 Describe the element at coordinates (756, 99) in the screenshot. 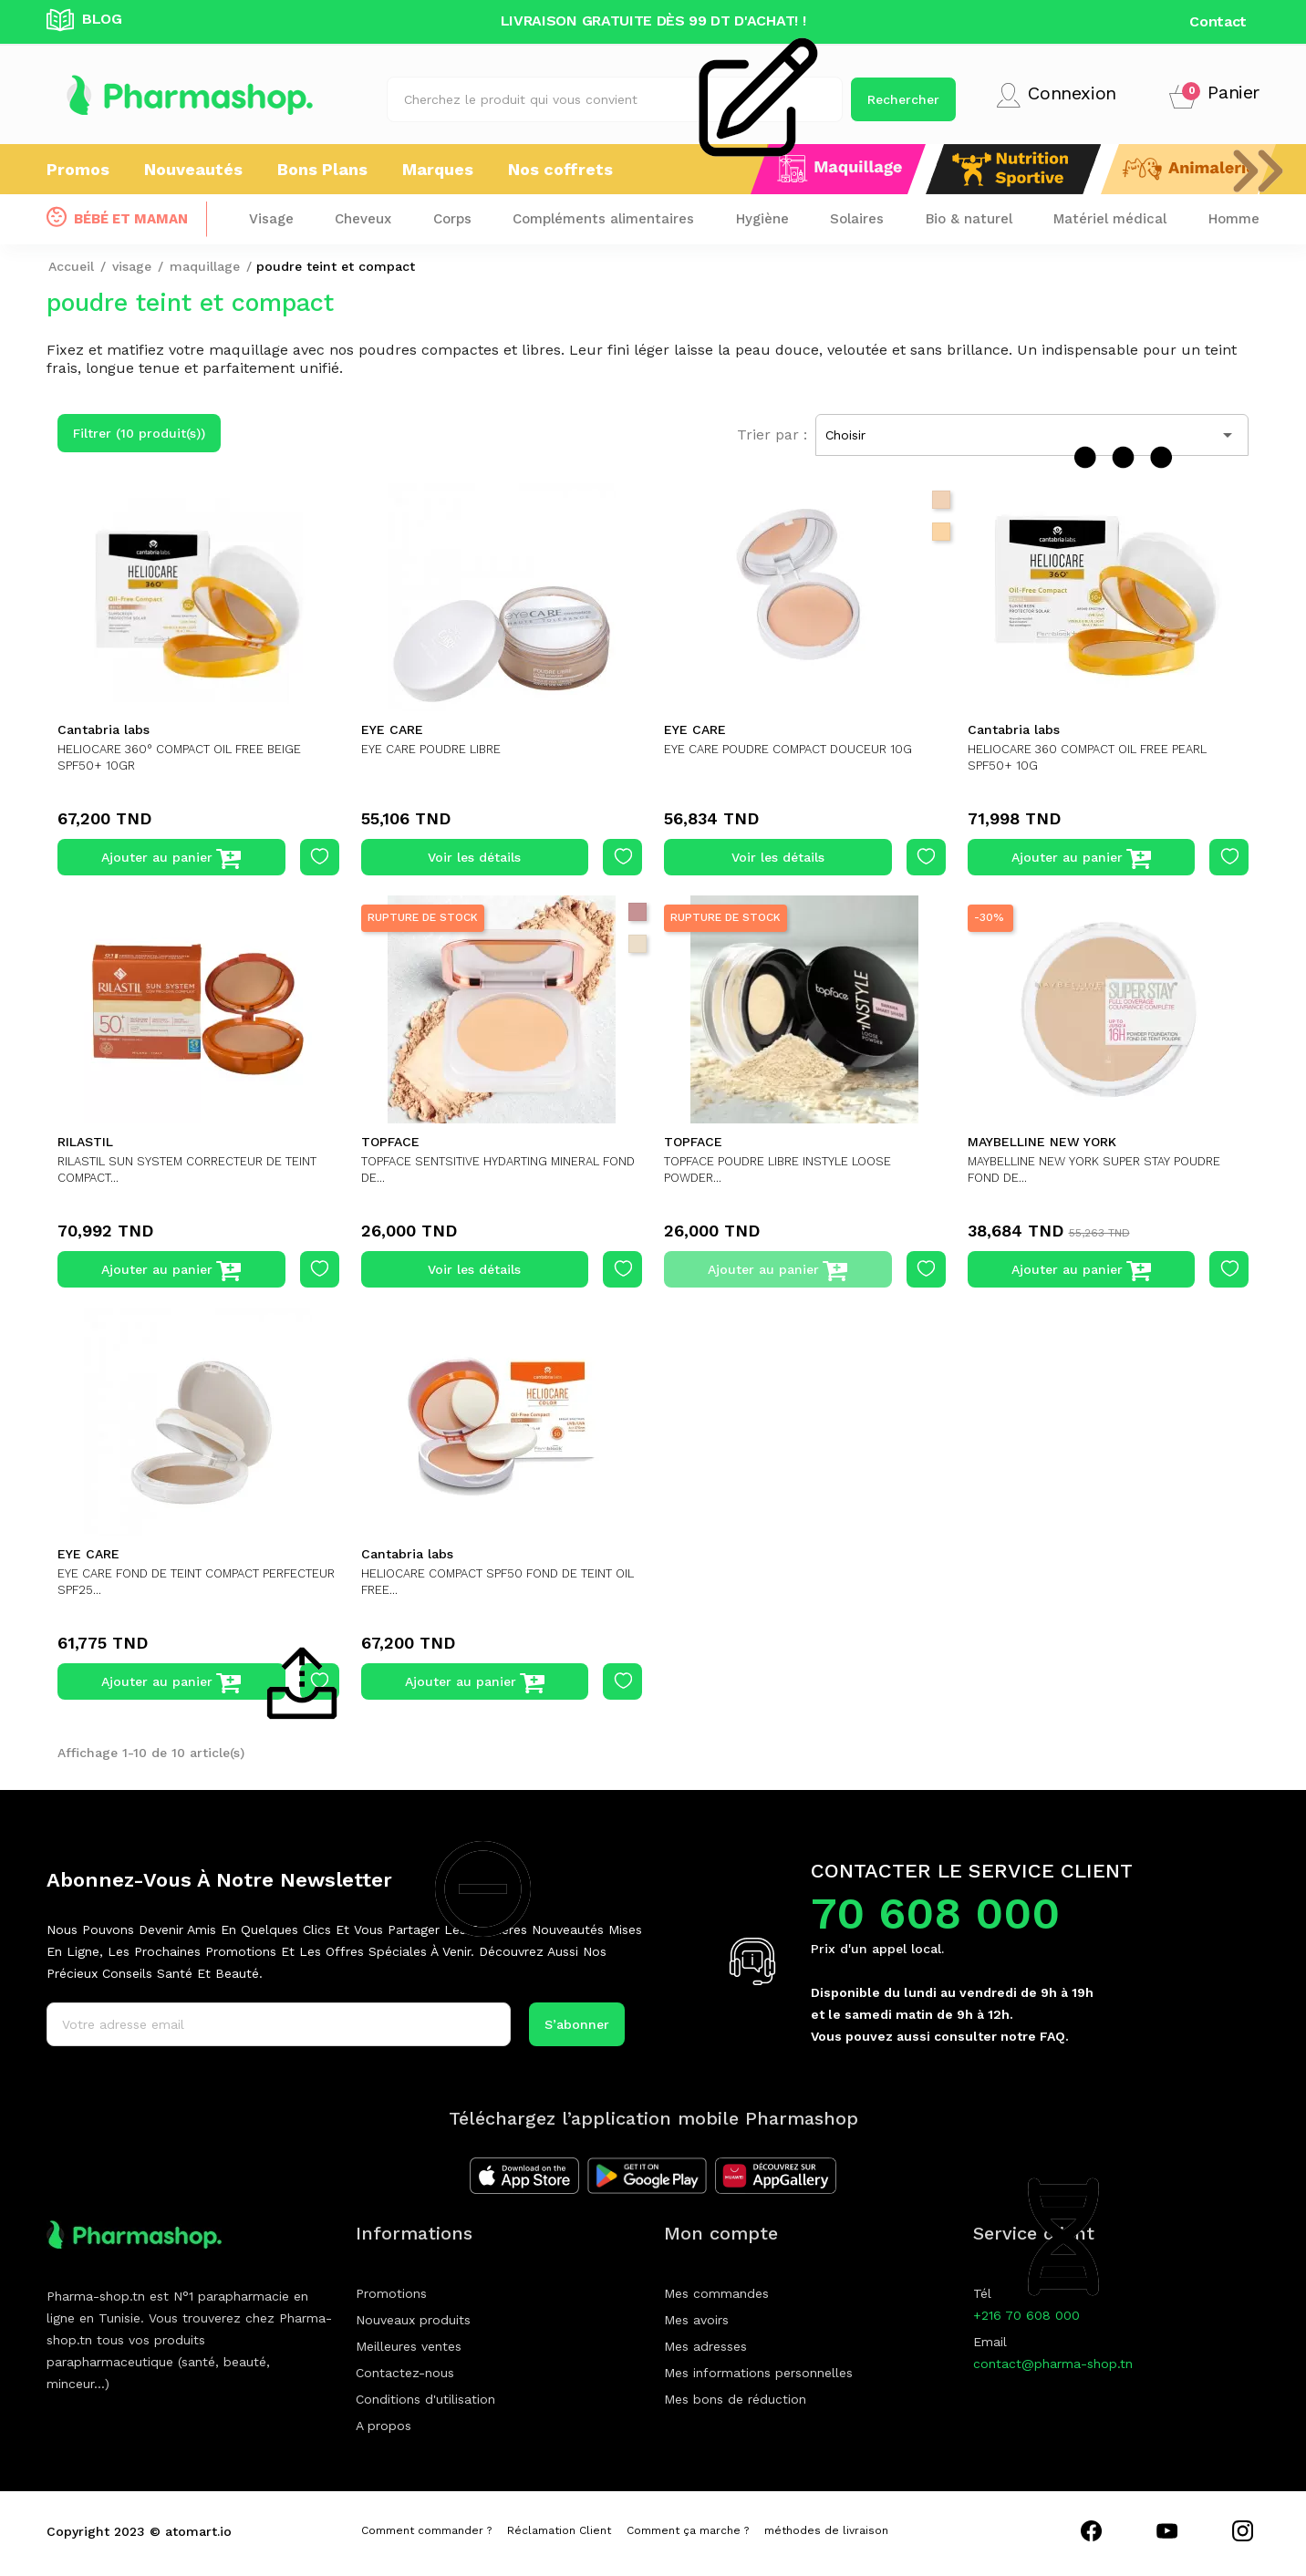

I see `edit or compose a new document` at that location.